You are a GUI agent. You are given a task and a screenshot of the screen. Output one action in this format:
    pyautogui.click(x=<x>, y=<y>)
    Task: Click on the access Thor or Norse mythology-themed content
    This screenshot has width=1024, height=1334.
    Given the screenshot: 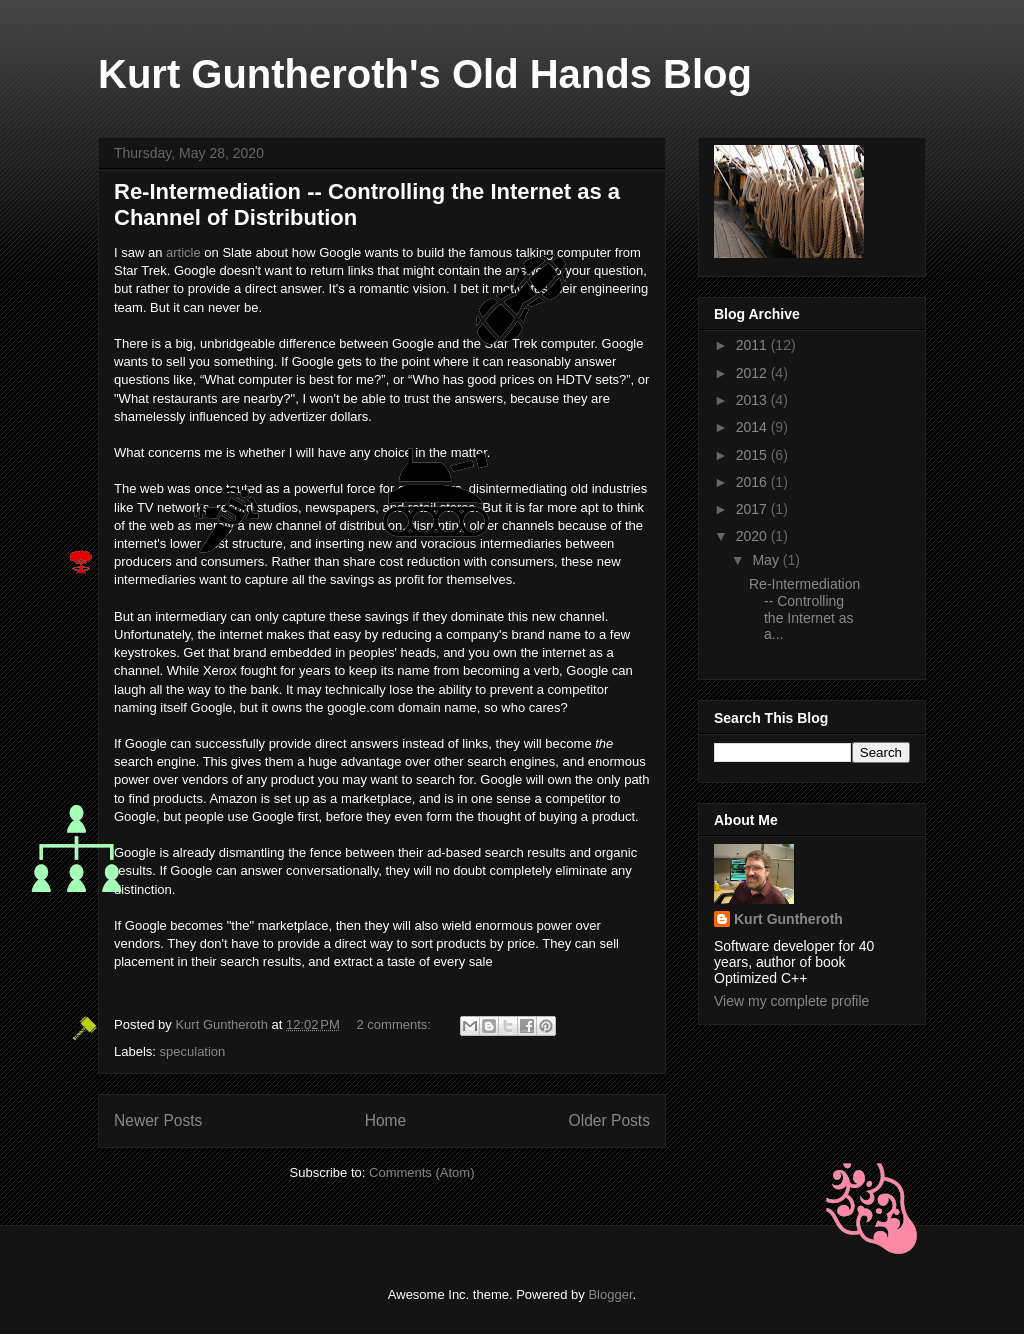 What is the action you would take?
    pyautogui.click(x=84, y=1028)
    